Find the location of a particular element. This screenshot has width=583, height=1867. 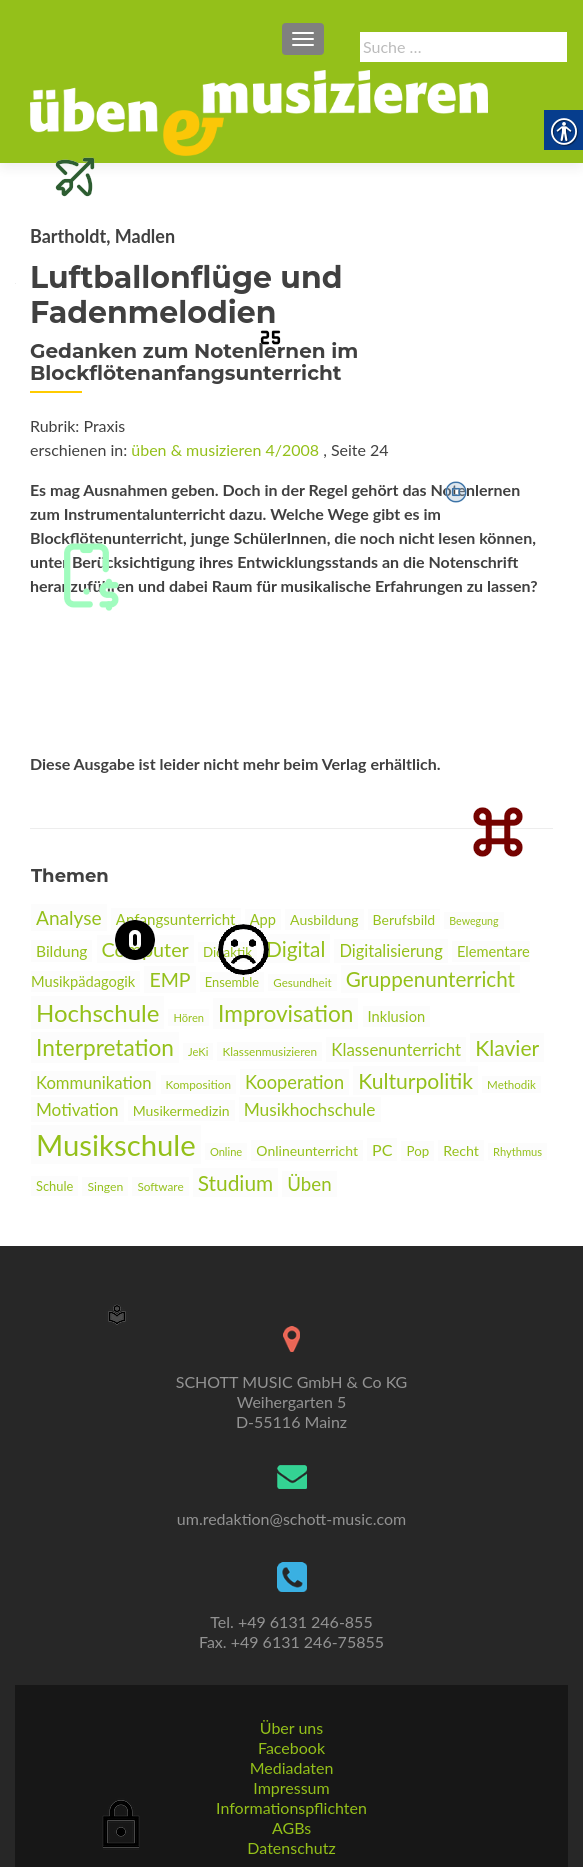

stop media playback is located at coordinates (456, 492).